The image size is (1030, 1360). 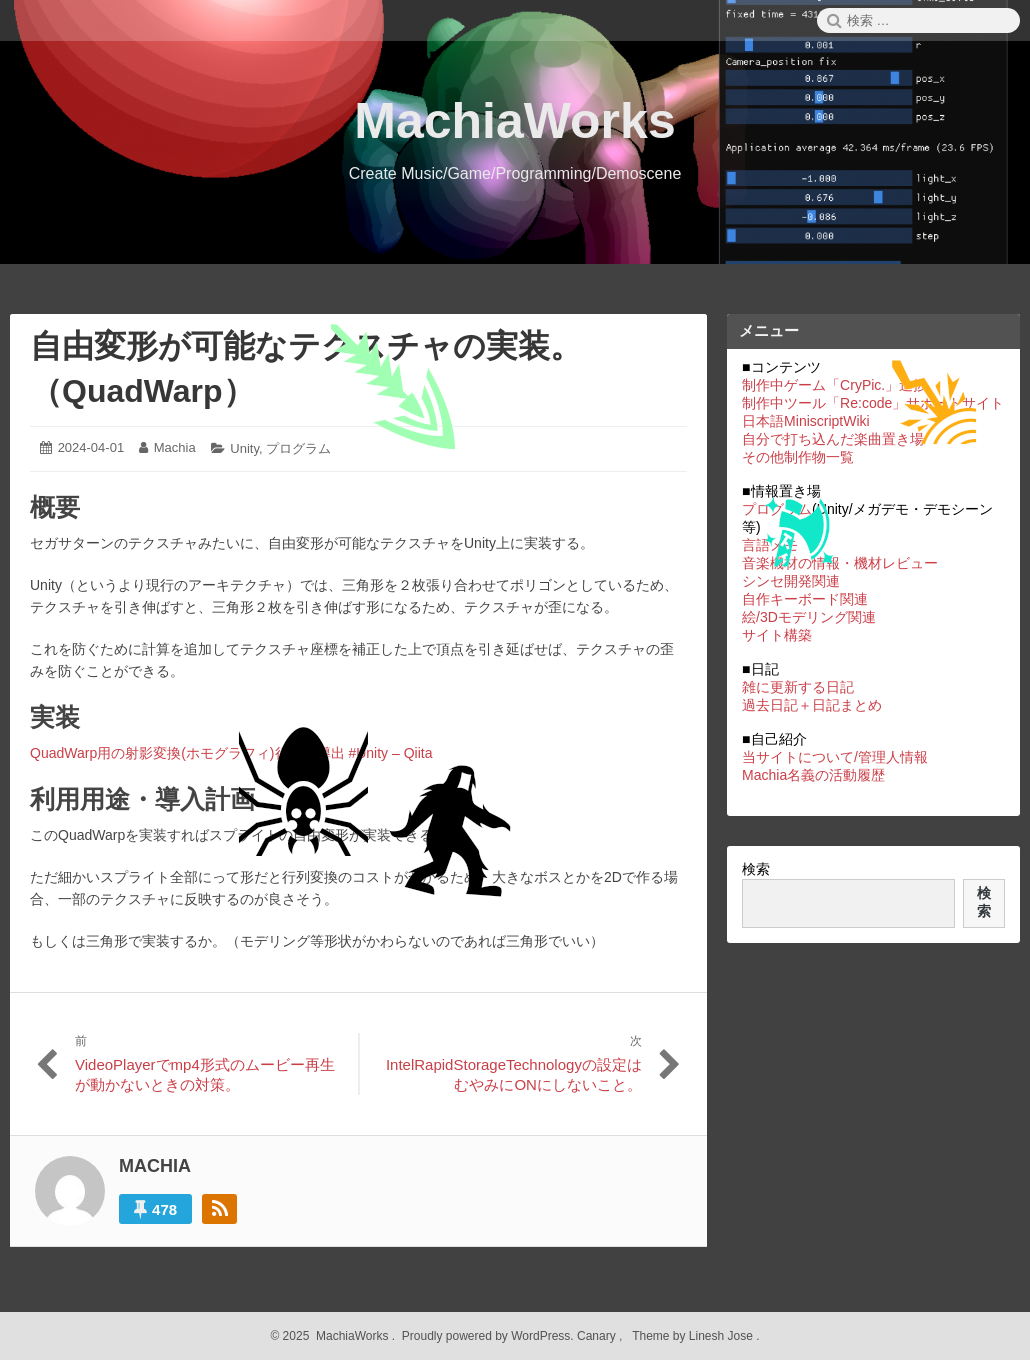 What do you see at coordinates (934, 402) in the screenshot?
I see `activate a powerful lightning or sonic attack` at bounding box center [934, 402].